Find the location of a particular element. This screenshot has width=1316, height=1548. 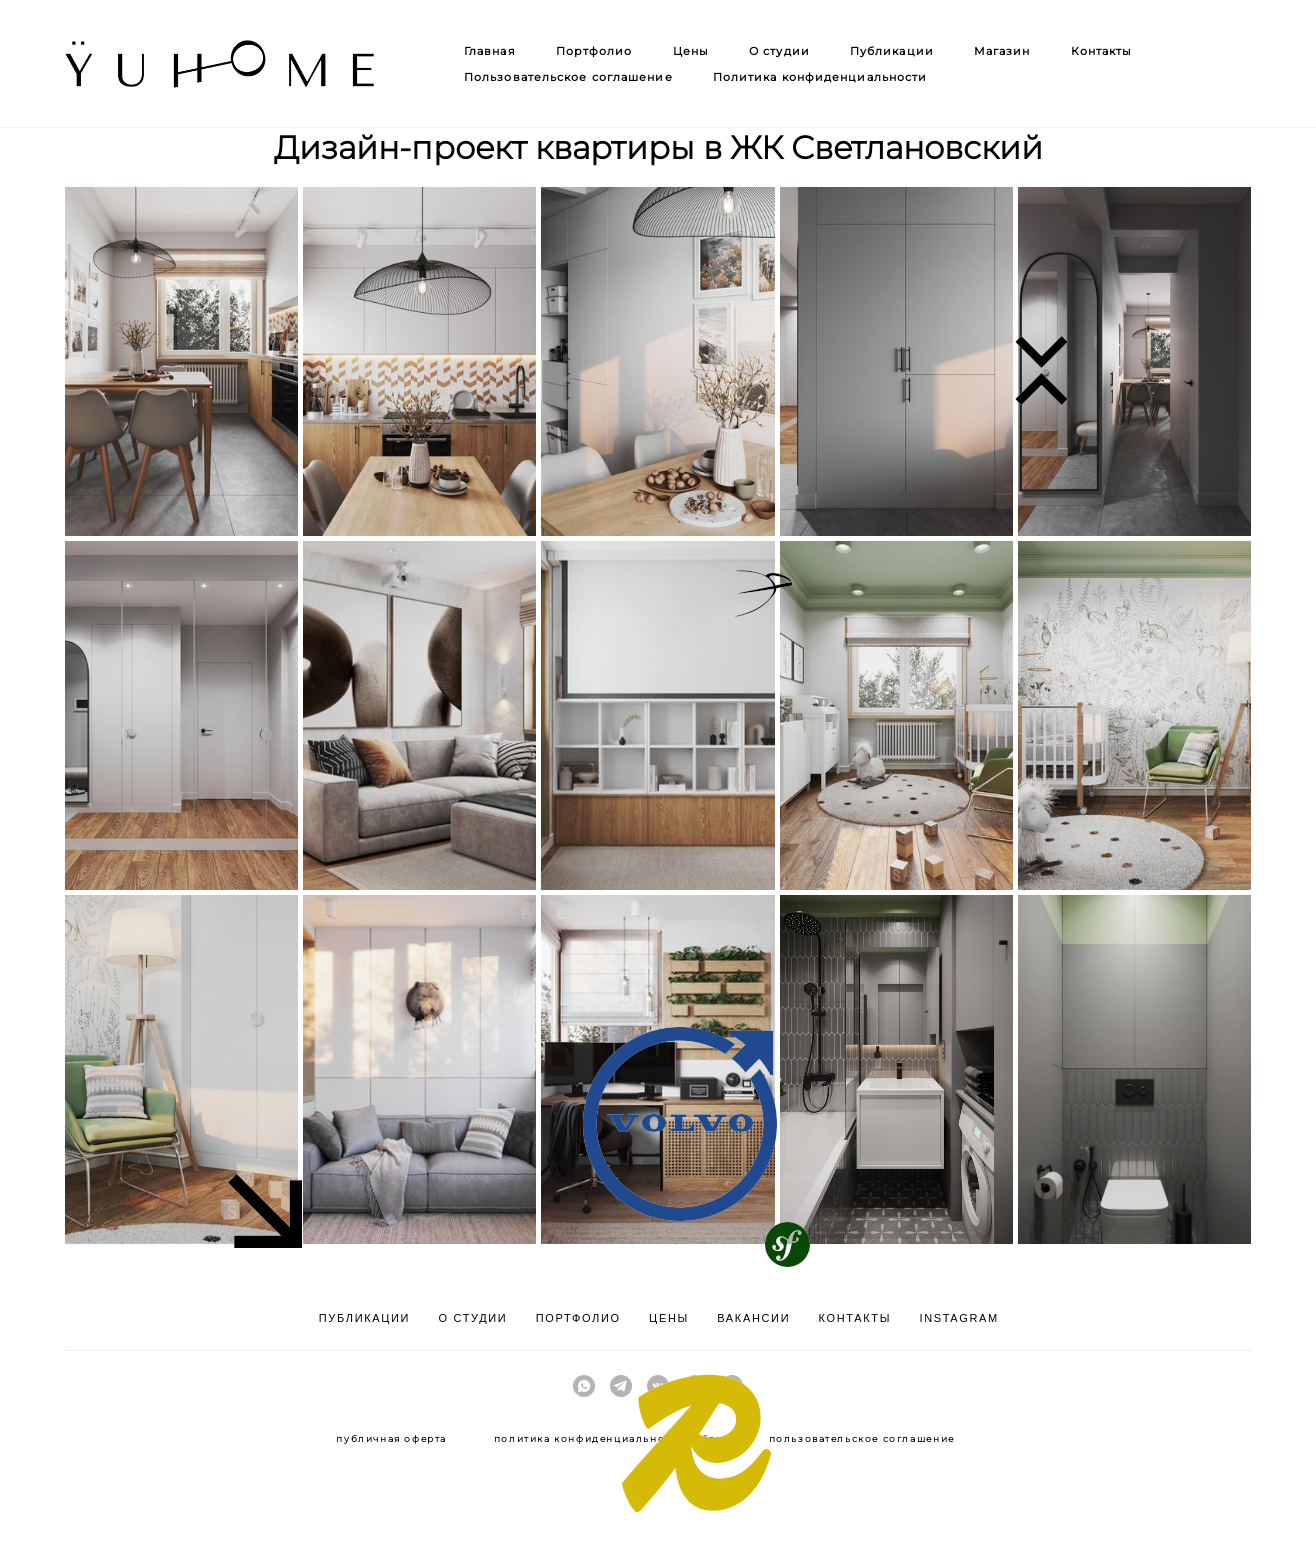

Volvo brand logo is located at coordinates (680, 1124).